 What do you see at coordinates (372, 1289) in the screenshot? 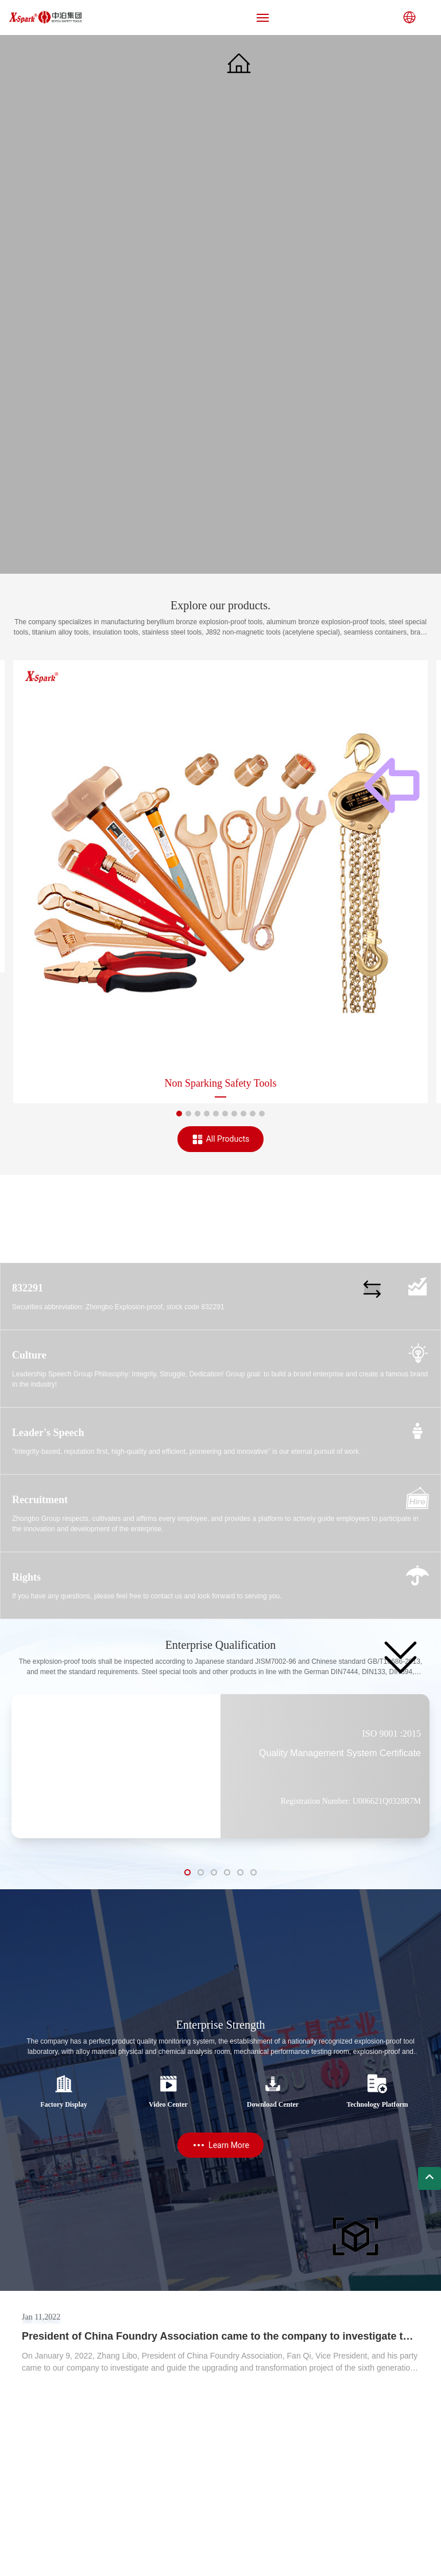
I see `swap or exchange items` at bounding box center [372, 1289].